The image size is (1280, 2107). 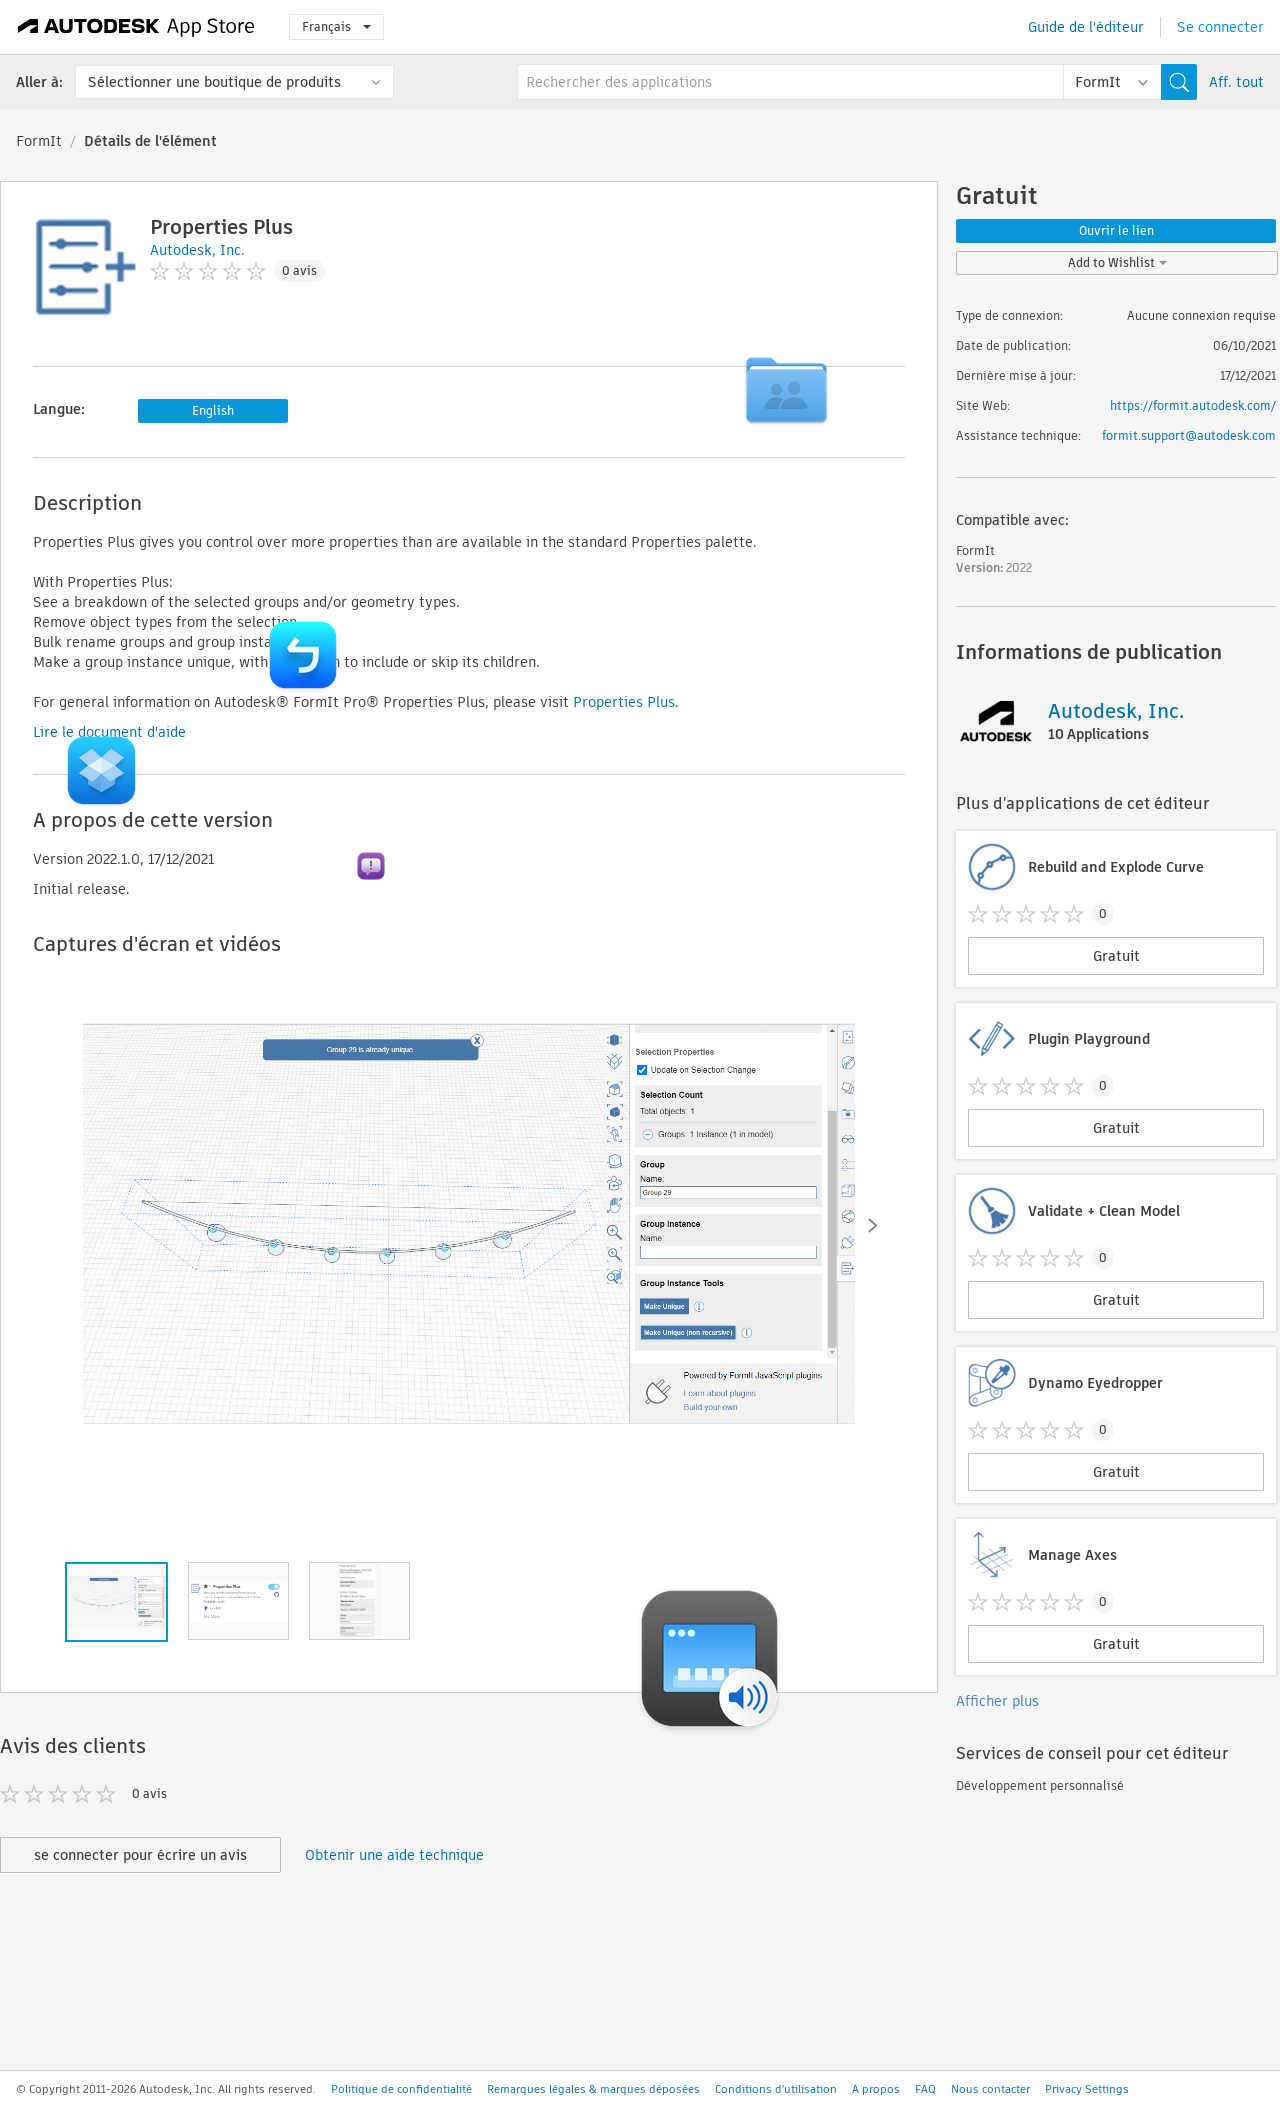 What do you see at coordinates (786, 389) in the screenshot?
I see `open the servers folder` at bounding box center [786, 389].